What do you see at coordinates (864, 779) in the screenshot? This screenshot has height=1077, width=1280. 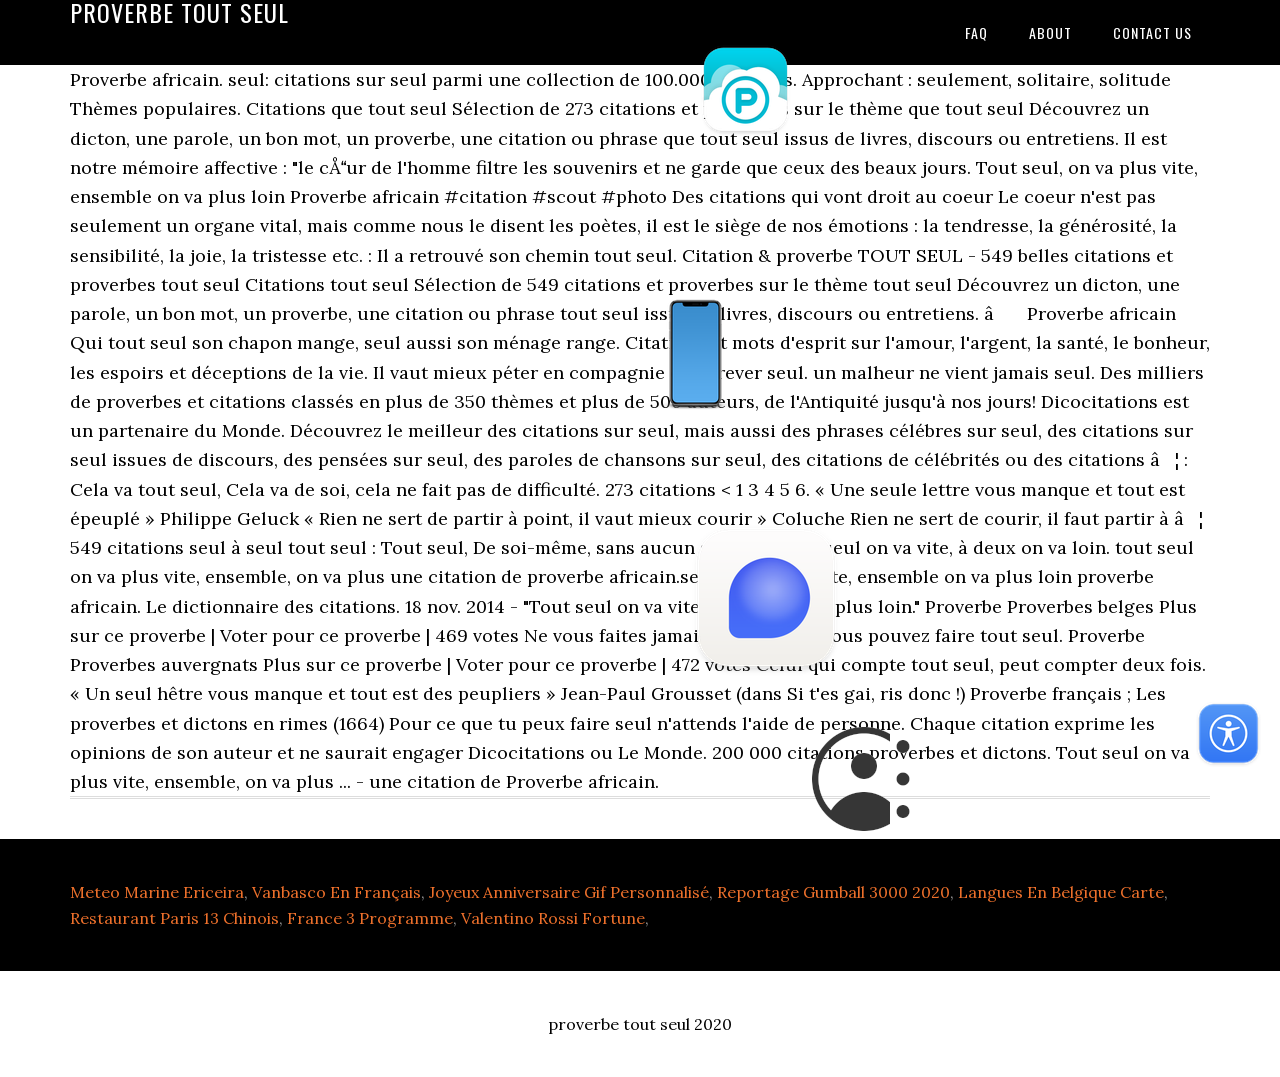 I see `browse artists in your music library` at bounding box center [864, 779].